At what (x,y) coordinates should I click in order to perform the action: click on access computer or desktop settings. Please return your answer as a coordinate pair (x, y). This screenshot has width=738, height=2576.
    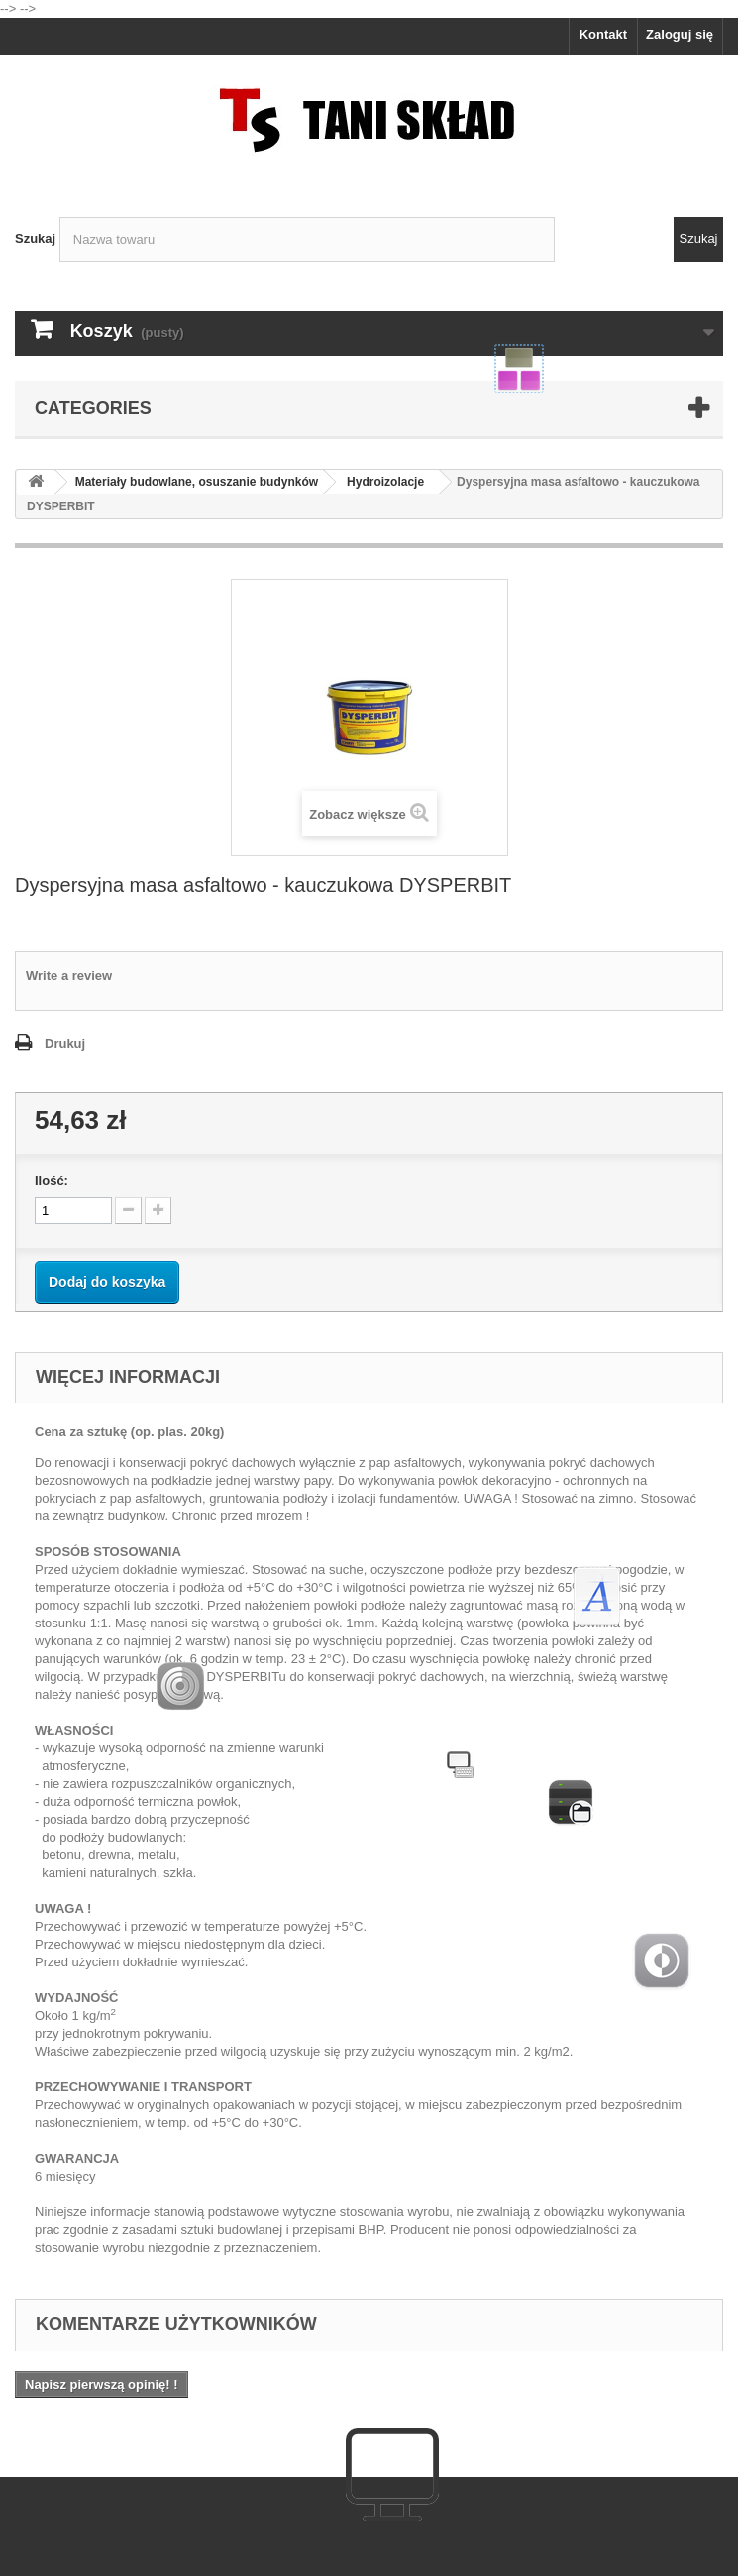
    Looking at the image, I should click on (460, 1764).